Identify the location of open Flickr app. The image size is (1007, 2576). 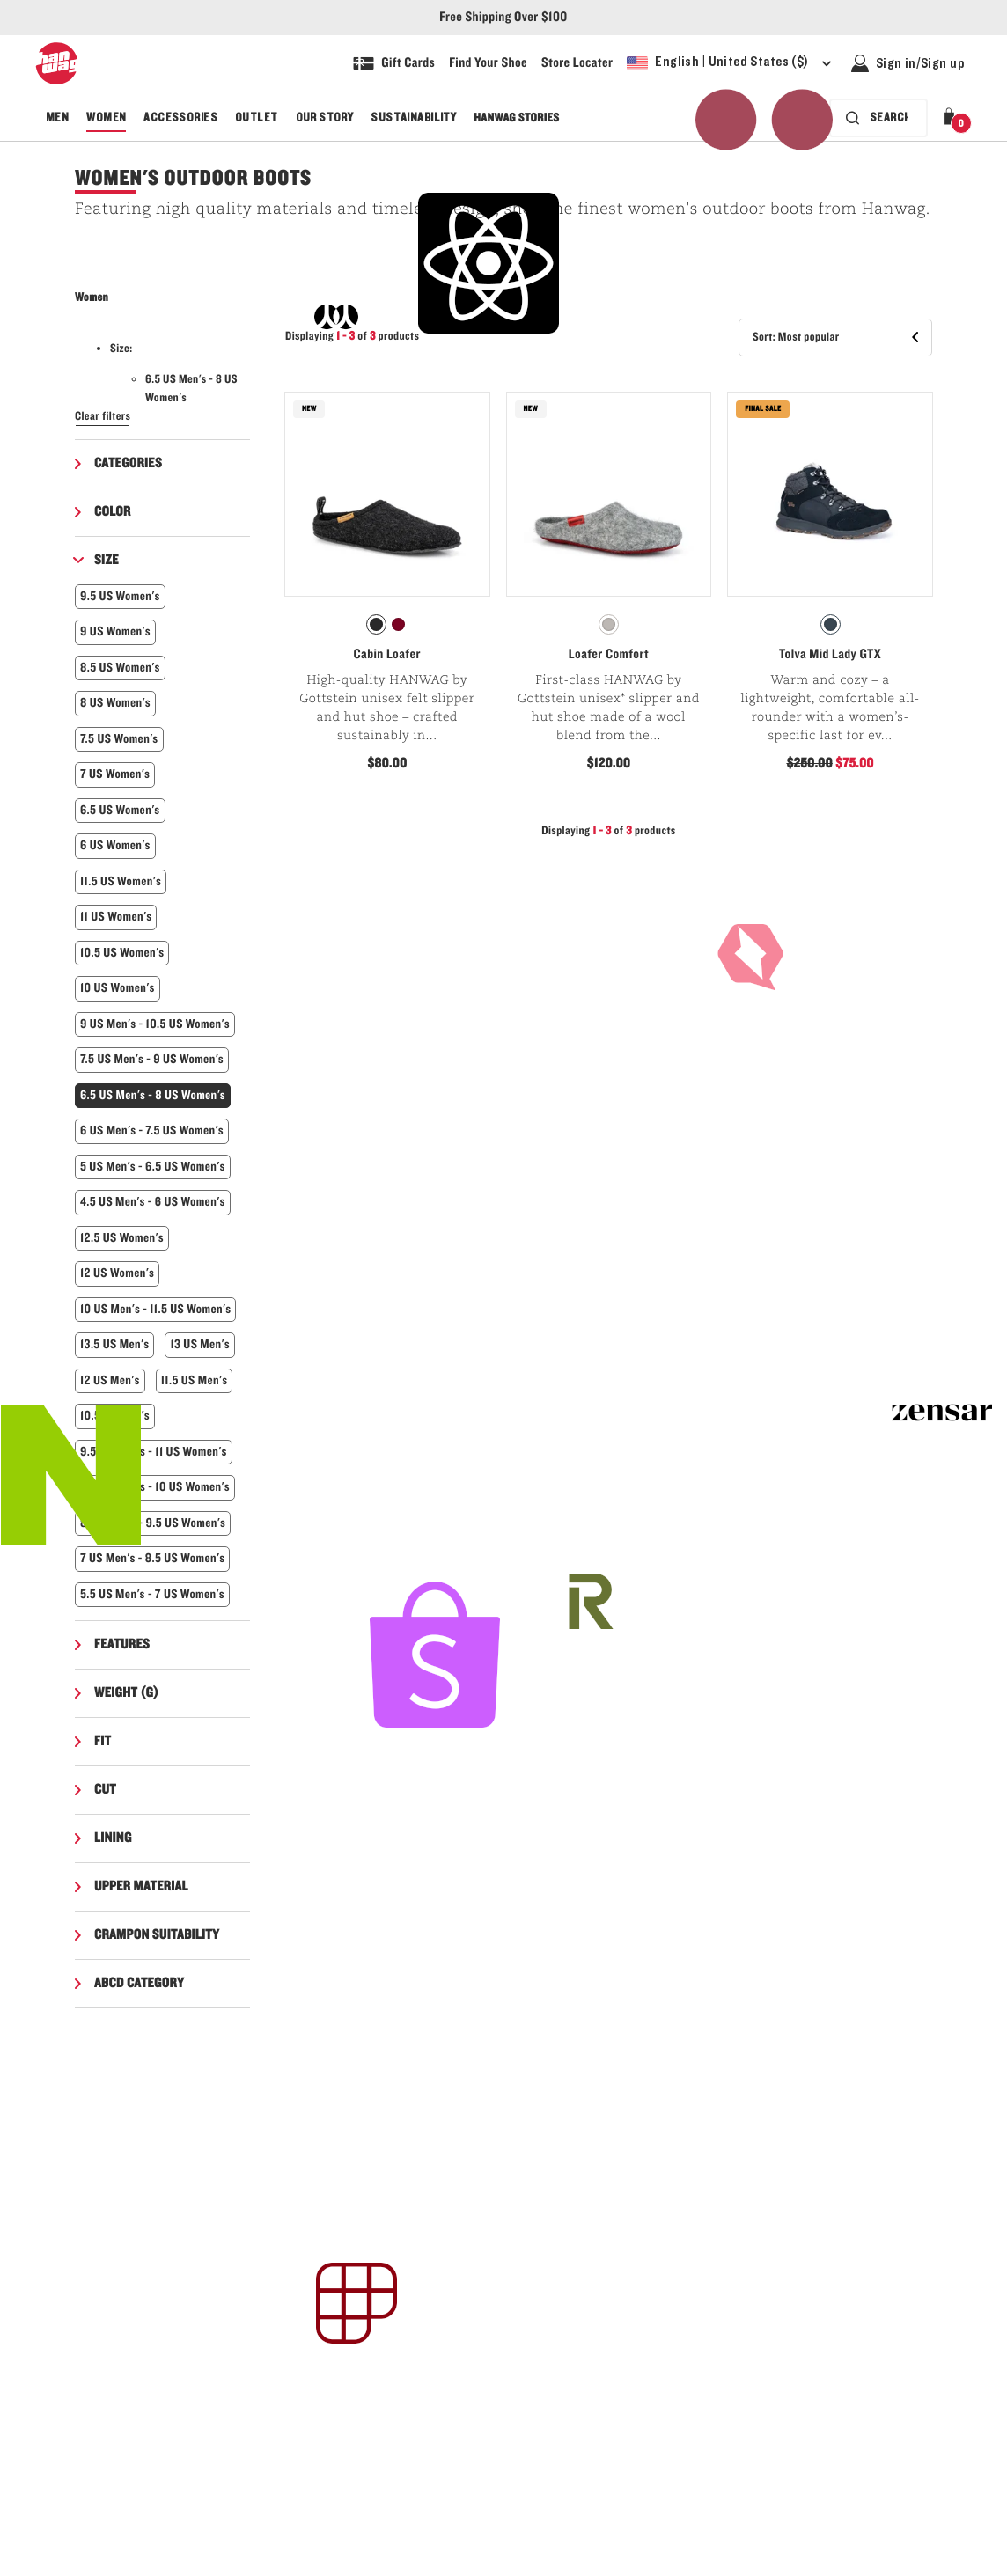
(764, 120).